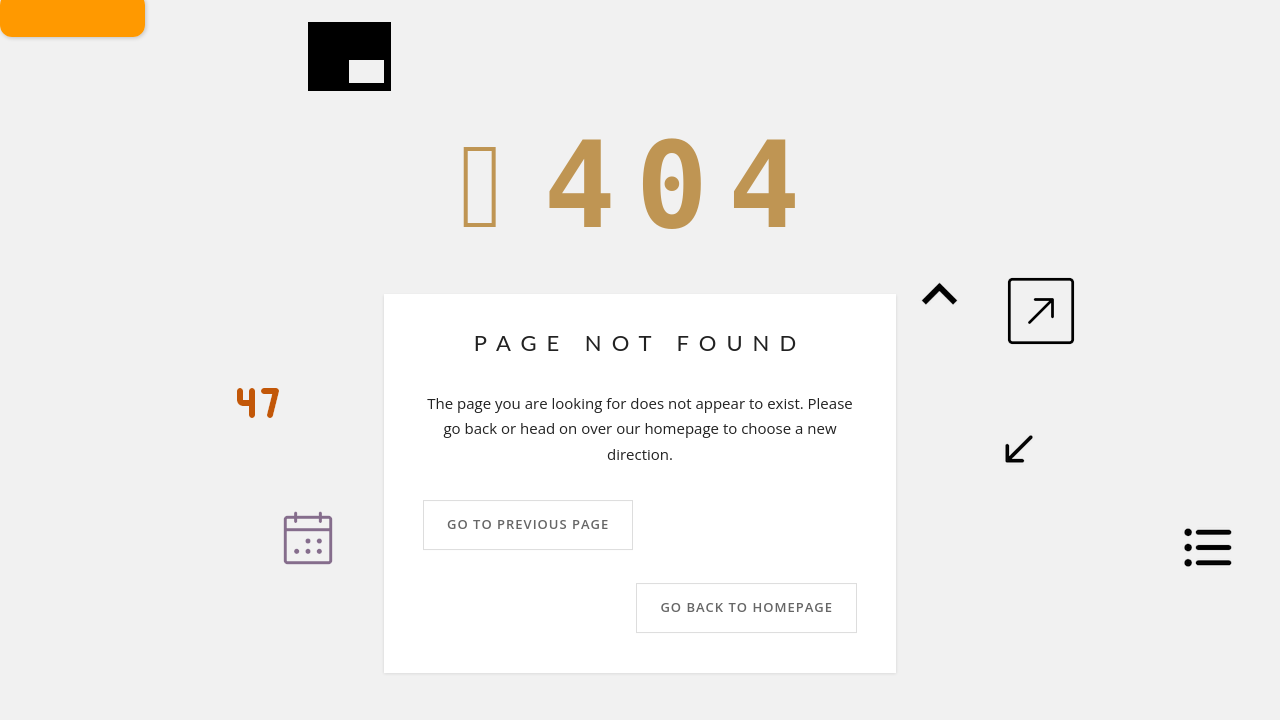  What do you see at coordinates (1208, 547) in the screenshot?
I see `view items as a bulleted list` at bounding box center [1208, 547].